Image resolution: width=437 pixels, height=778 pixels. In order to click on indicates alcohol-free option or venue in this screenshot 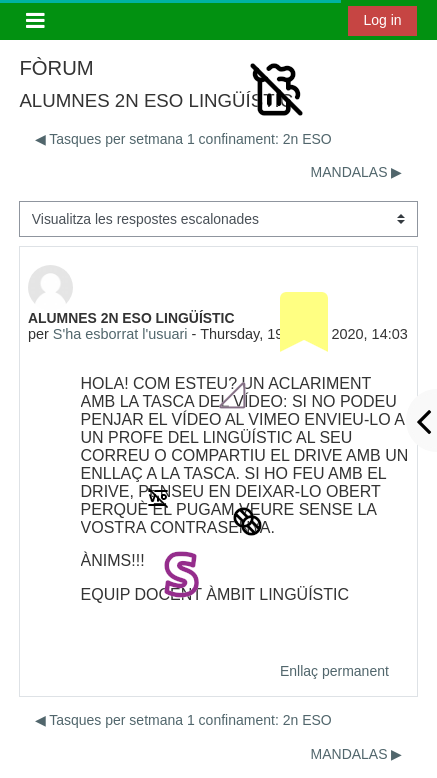, I will do `click(276, 89)`.